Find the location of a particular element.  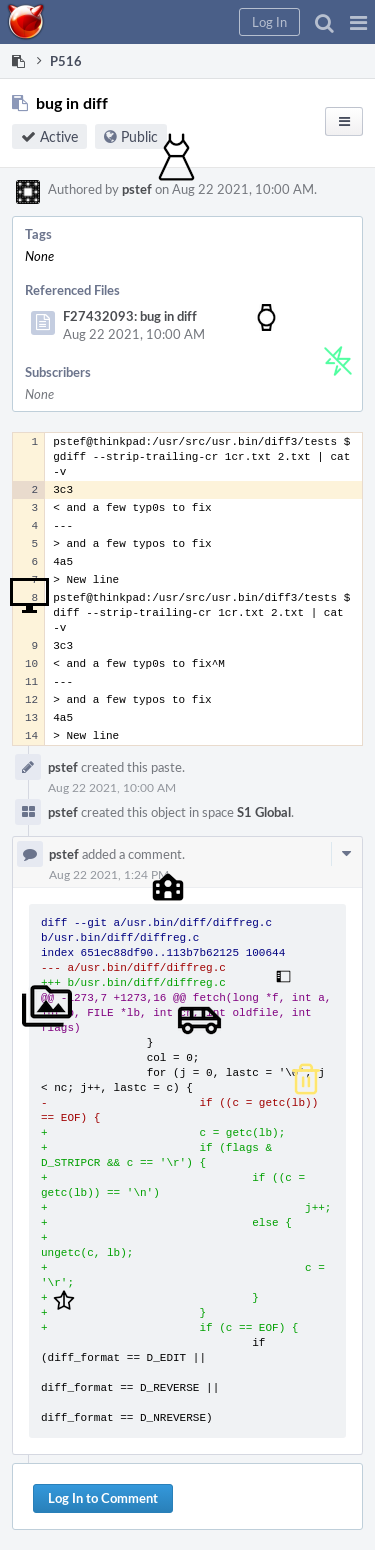

access airport shuttle services is located at coordinates (199, 1020).